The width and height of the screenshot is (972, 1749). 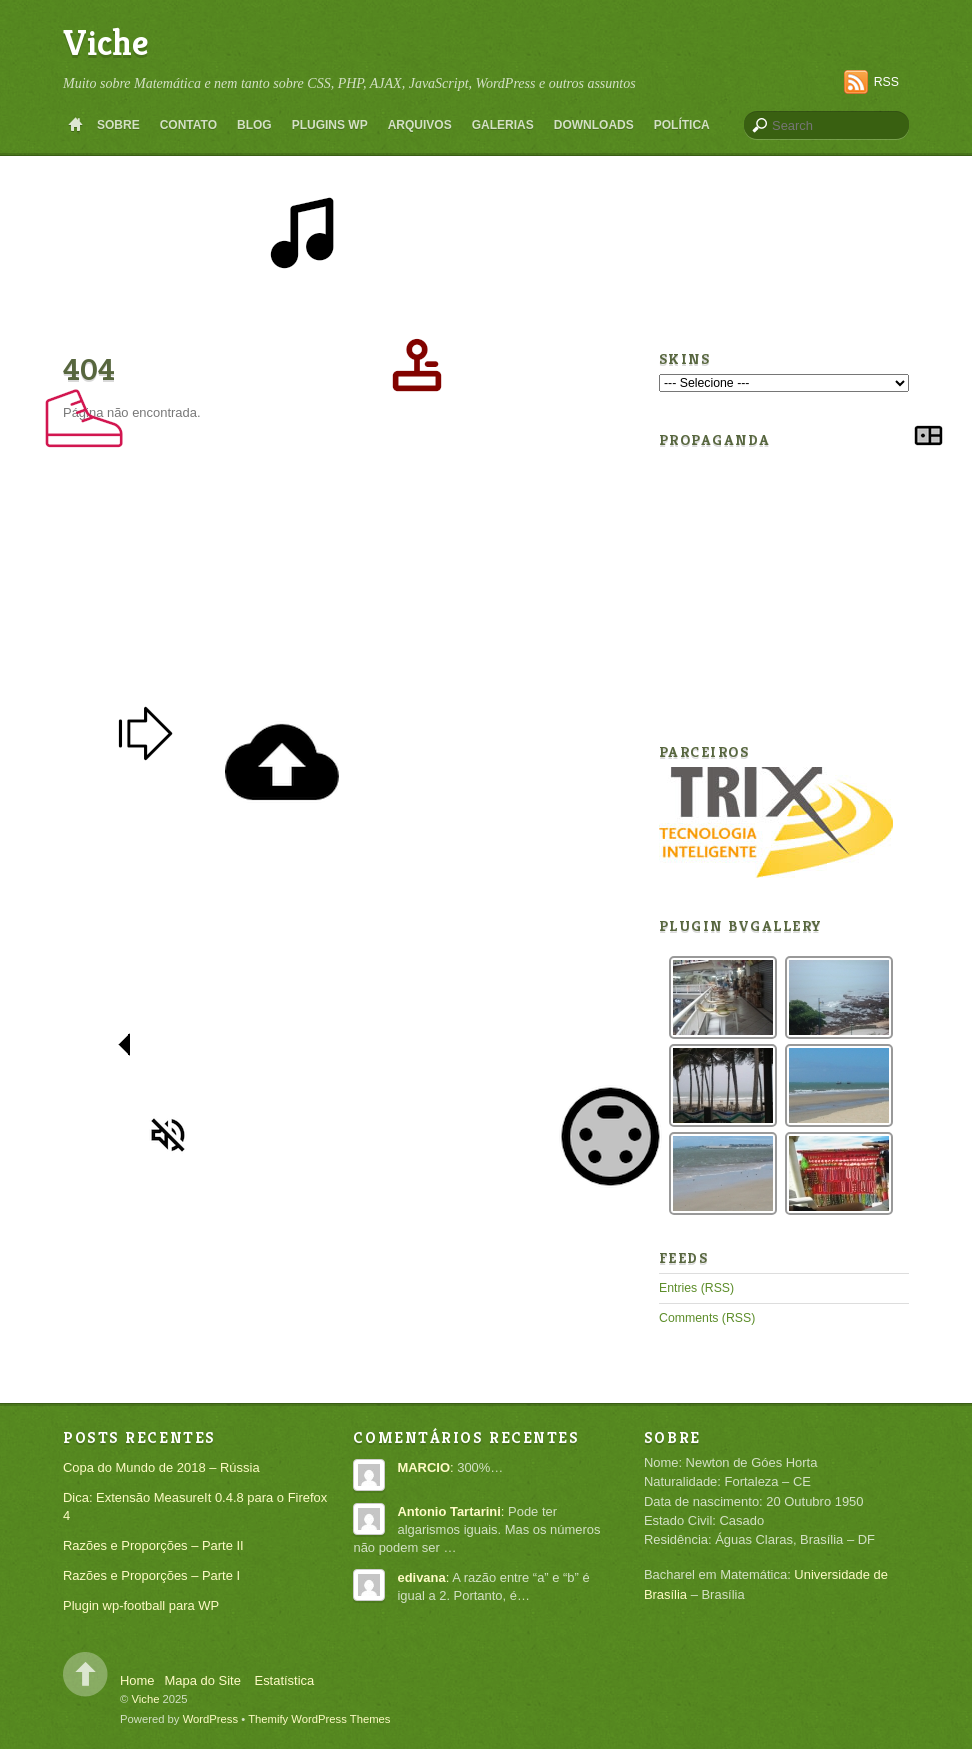 I want to click on access music library or audio files, so click(x=306, y=233).